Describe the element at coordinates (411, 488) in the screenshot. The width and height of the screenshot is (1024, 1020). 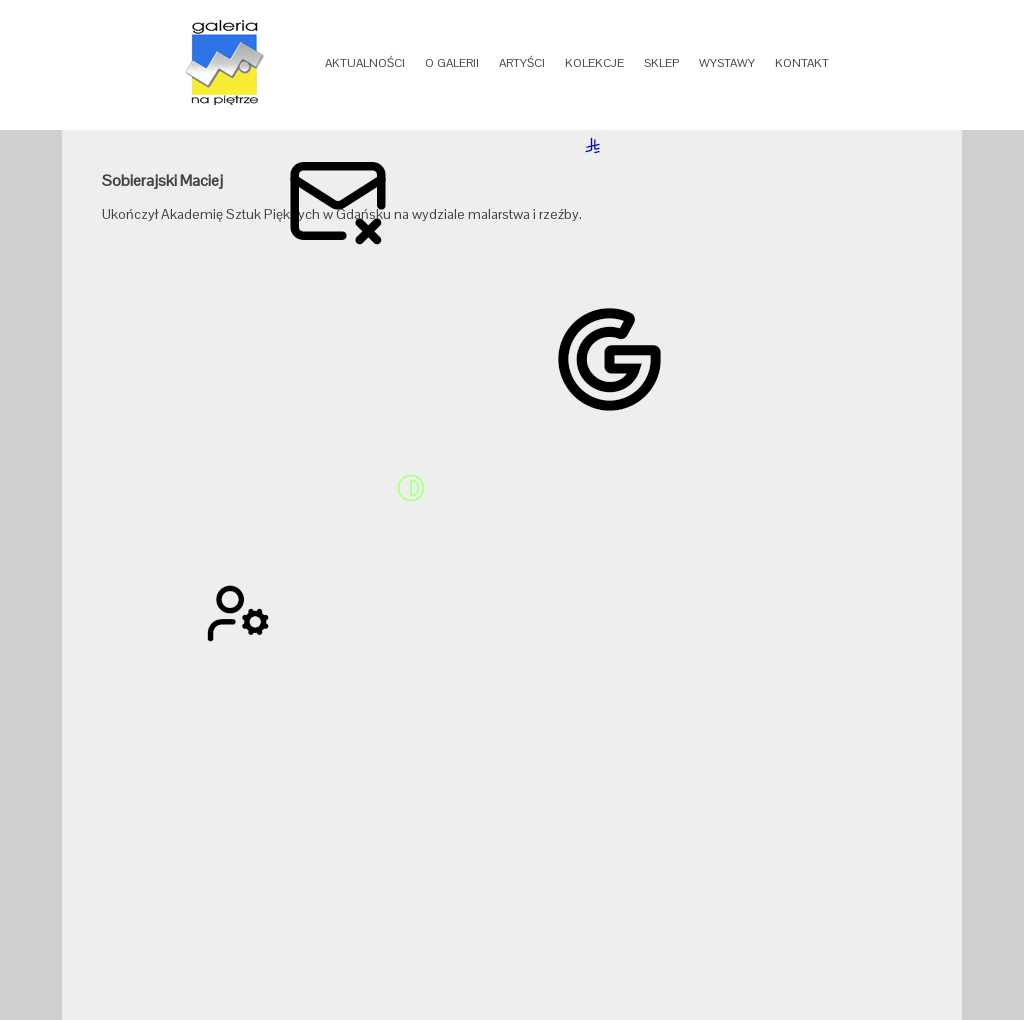
I see `adjust display contrast settings` at that location.